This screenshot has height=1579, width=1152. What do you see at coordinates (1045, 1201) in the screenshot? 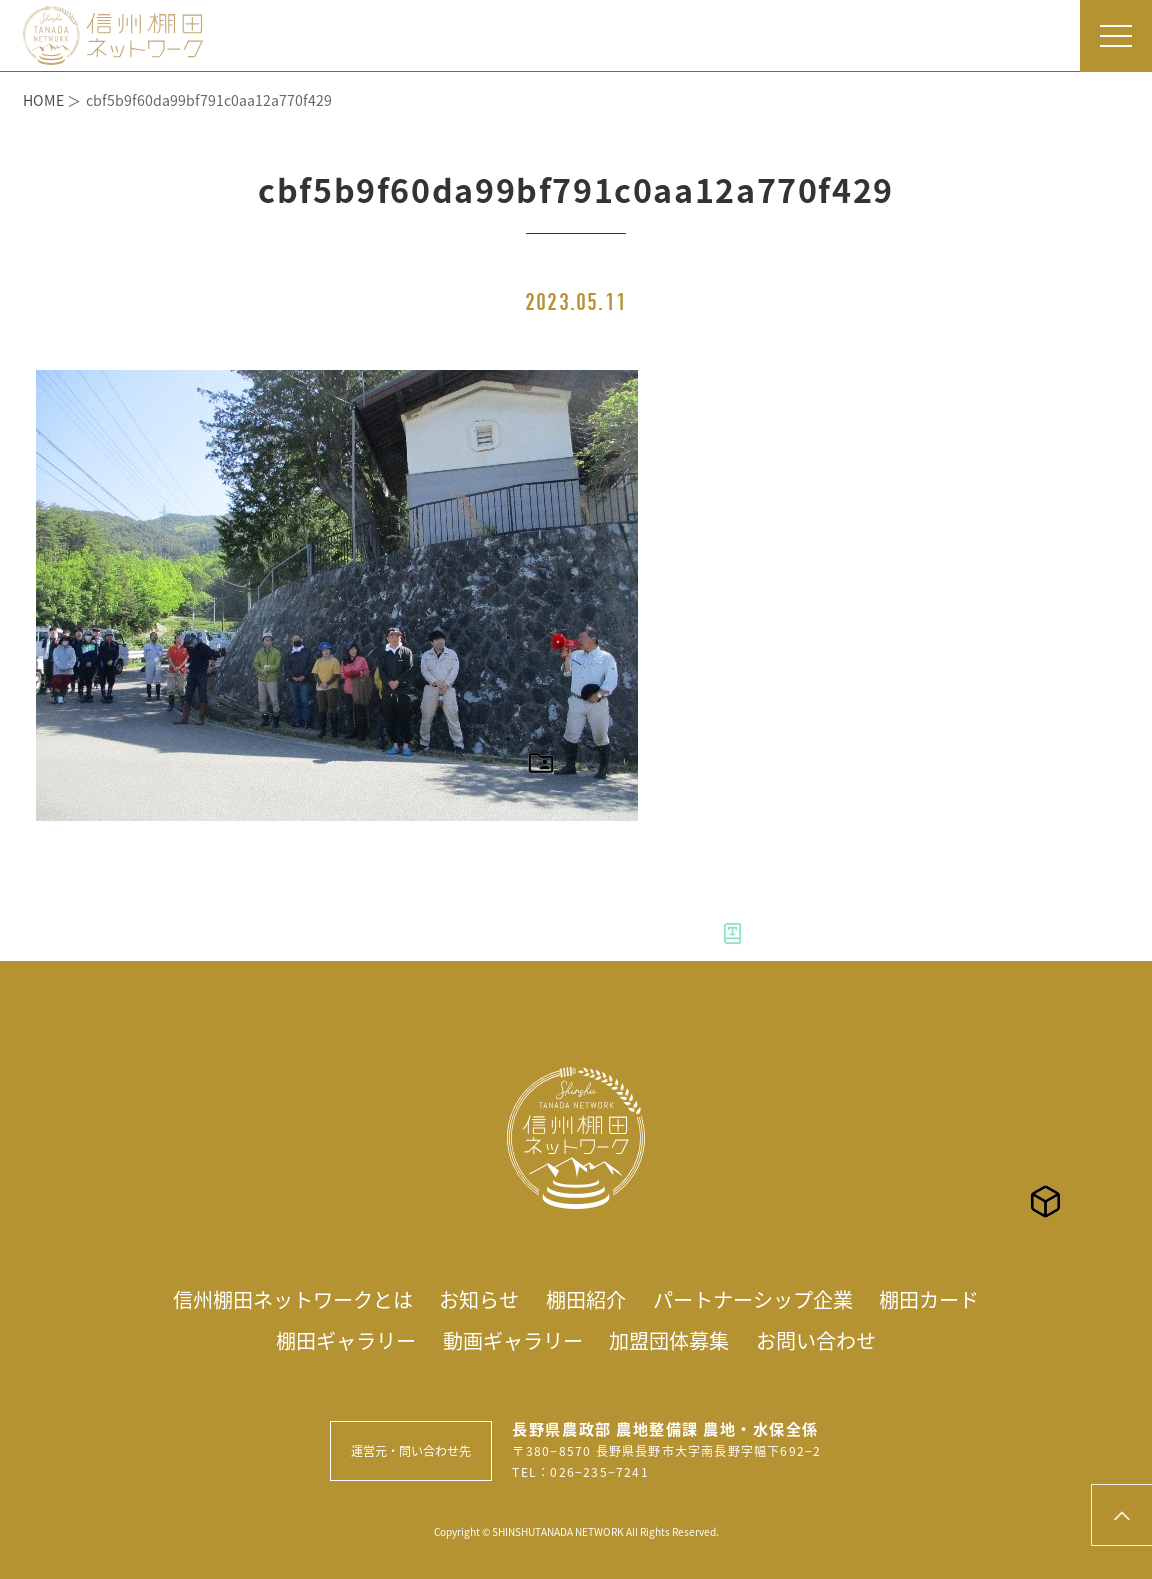
I see `view package or shipment details` at bounding box center [1045, 1201].